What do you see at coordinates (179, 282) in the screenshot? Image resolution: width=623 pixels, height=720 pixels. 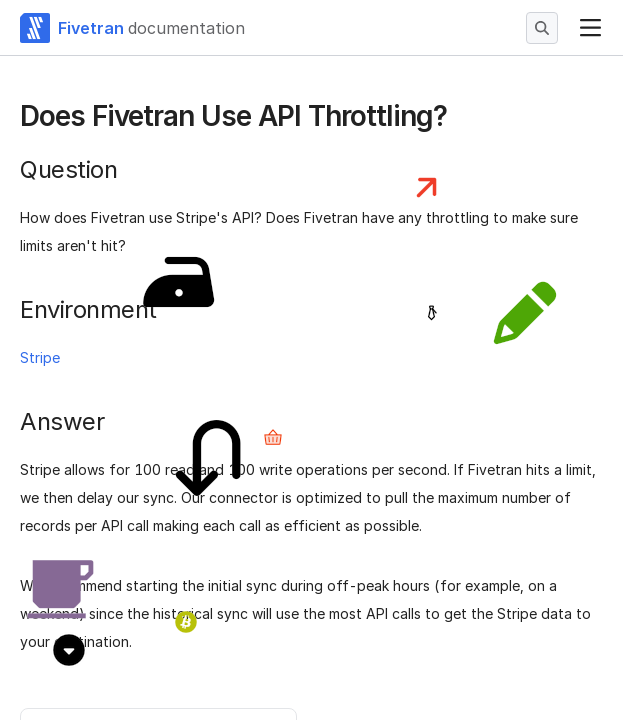 I see `indicates clothing requires ironing` at bounding box center [179, 282].